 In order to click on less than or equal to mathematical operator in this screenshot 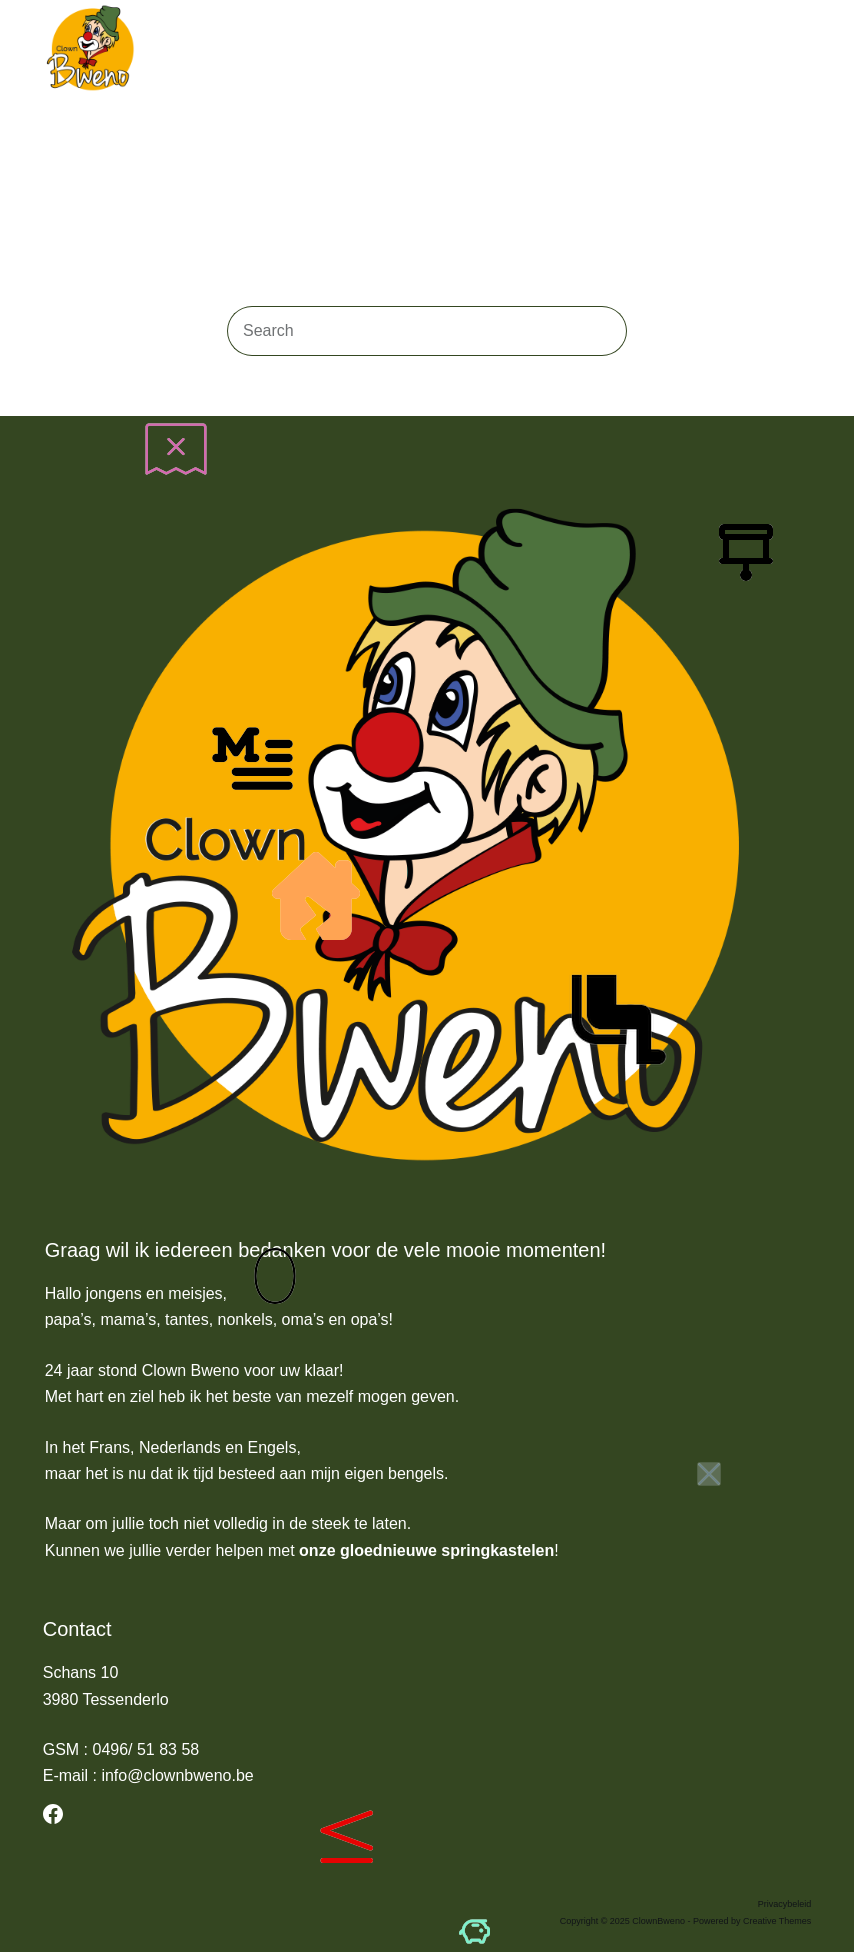, I will do `click(348, 1838)`.